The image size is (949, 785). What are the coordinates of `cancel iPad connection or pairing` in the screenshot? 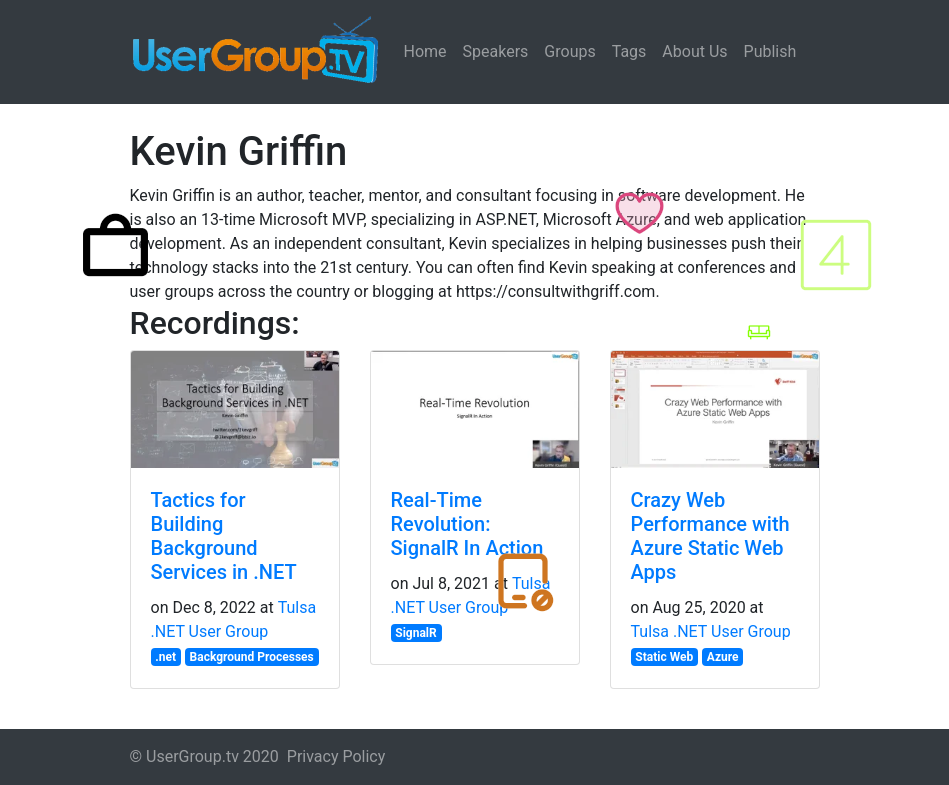 It's located at (523, 581).